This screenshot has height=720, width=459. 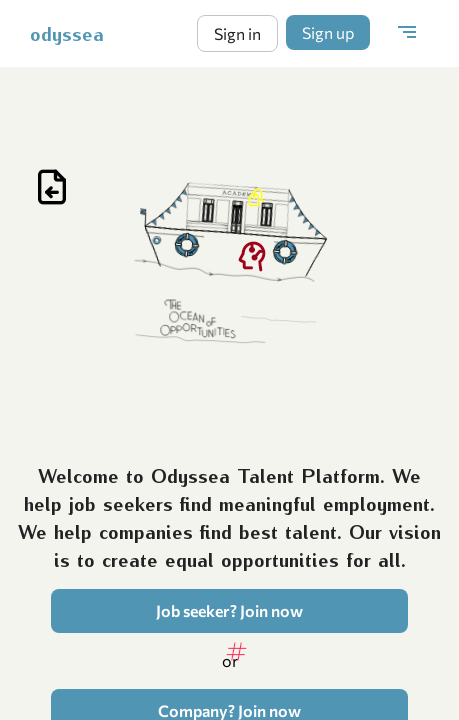 What do you see at coordinates (252, 256) in the screenshot?
I see `access AI or machine learning features` at bounding box center [252, 256].